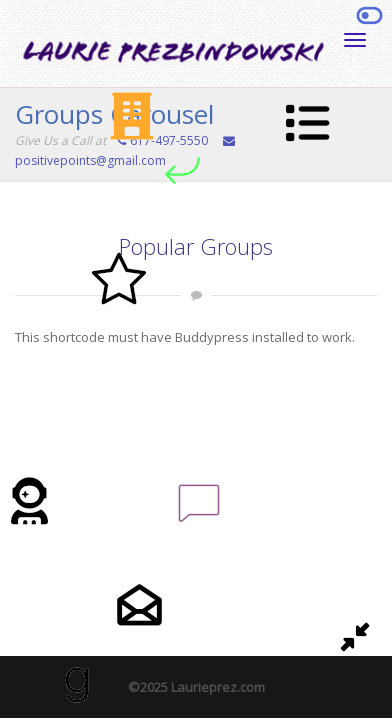 The width and height of the screenshot is (392, 720). I want to click on view astronaut or space-themed user profile, so click(29, 501).